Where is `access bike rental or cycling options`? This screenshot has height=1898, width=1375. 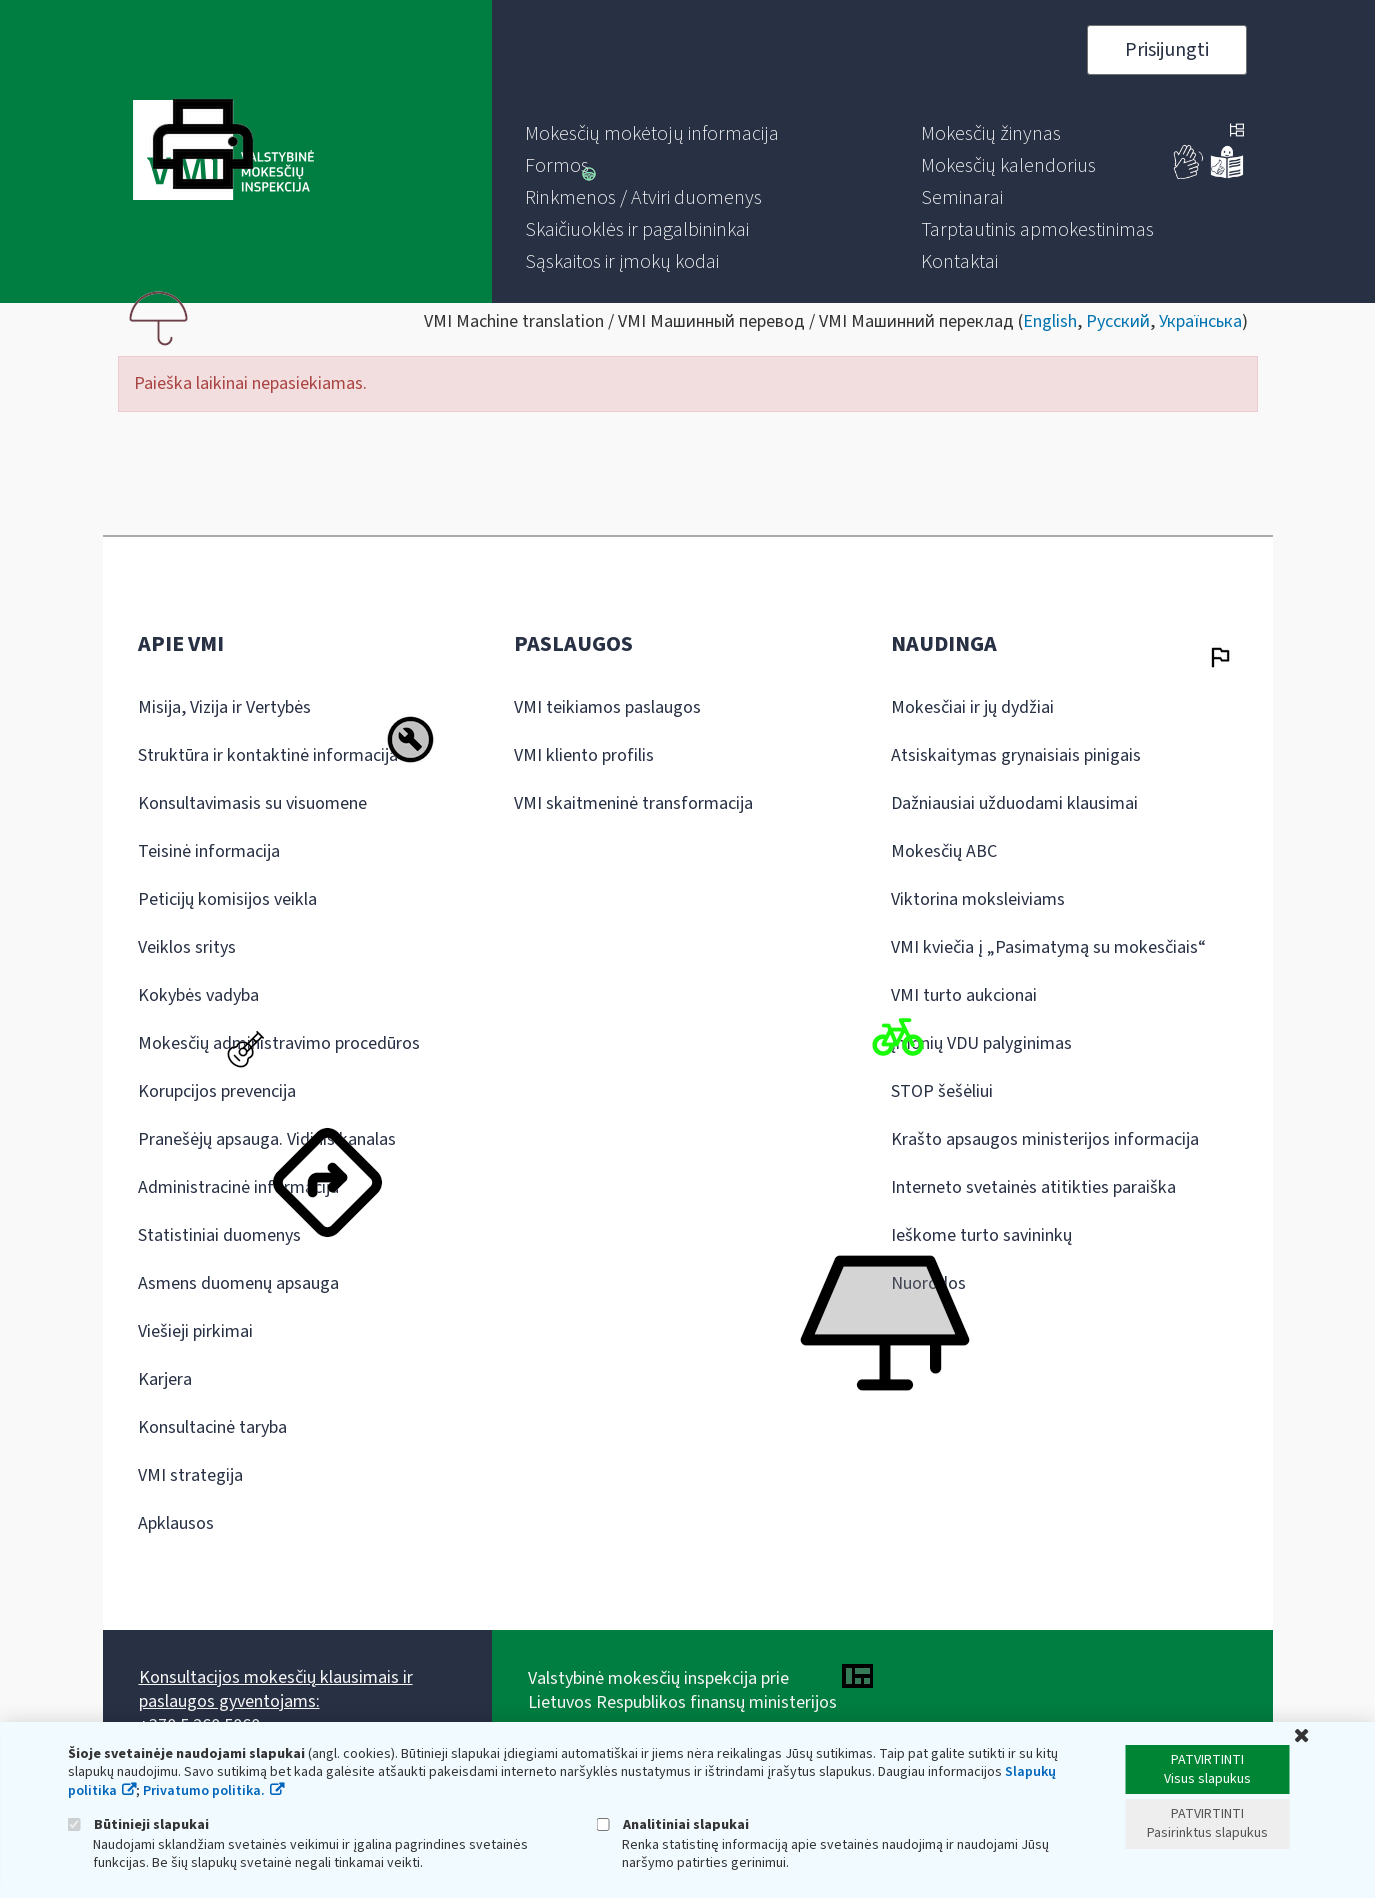 access bike rental or cycling options is located at coordinates (898, 1037).